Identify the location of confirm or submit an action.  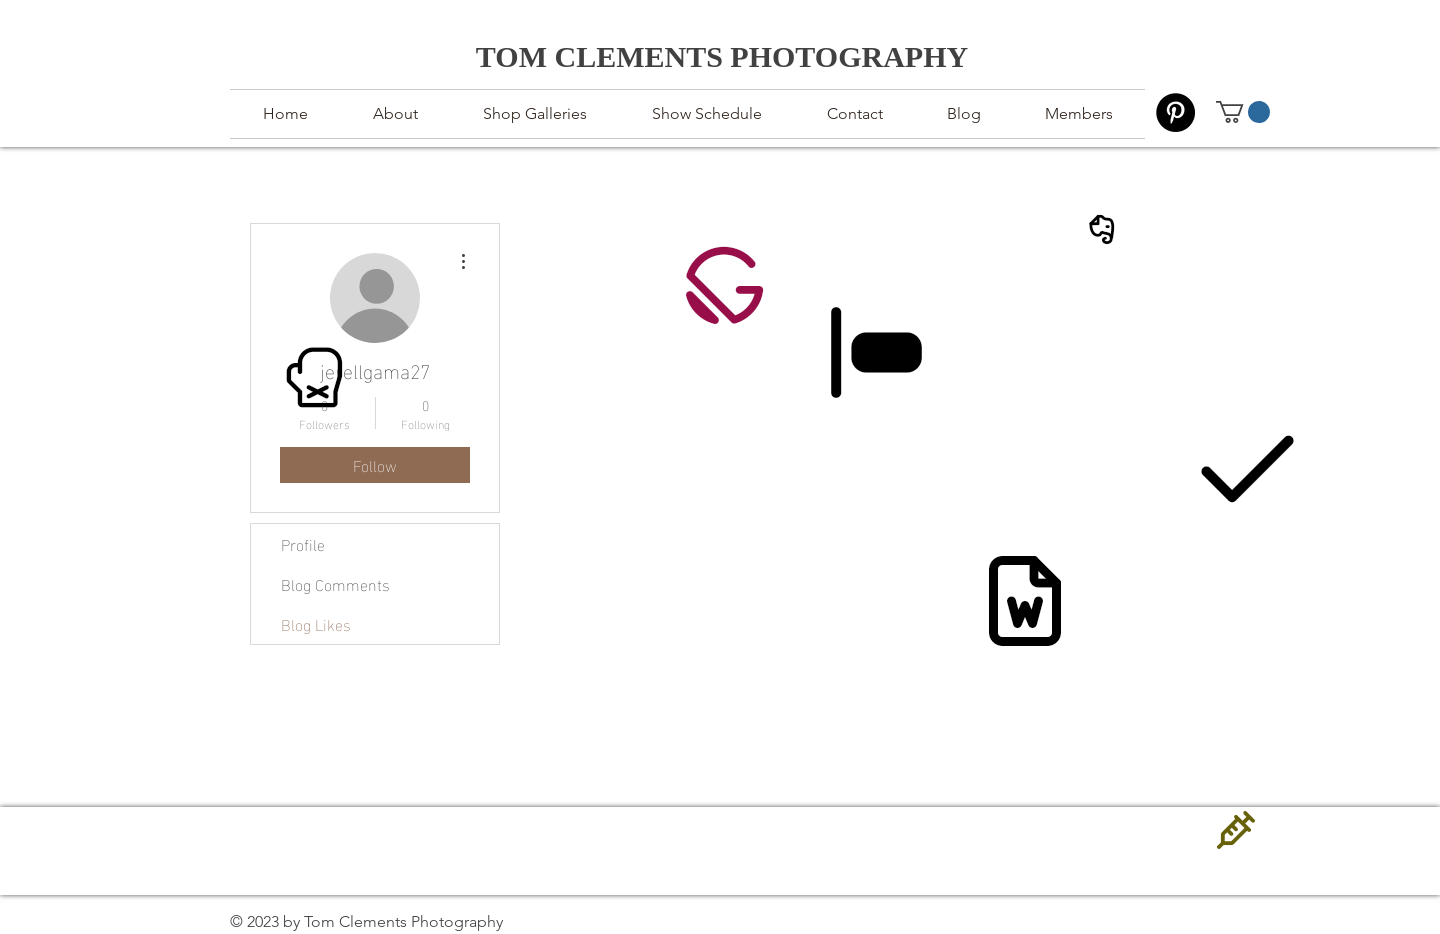
(1247, 471).